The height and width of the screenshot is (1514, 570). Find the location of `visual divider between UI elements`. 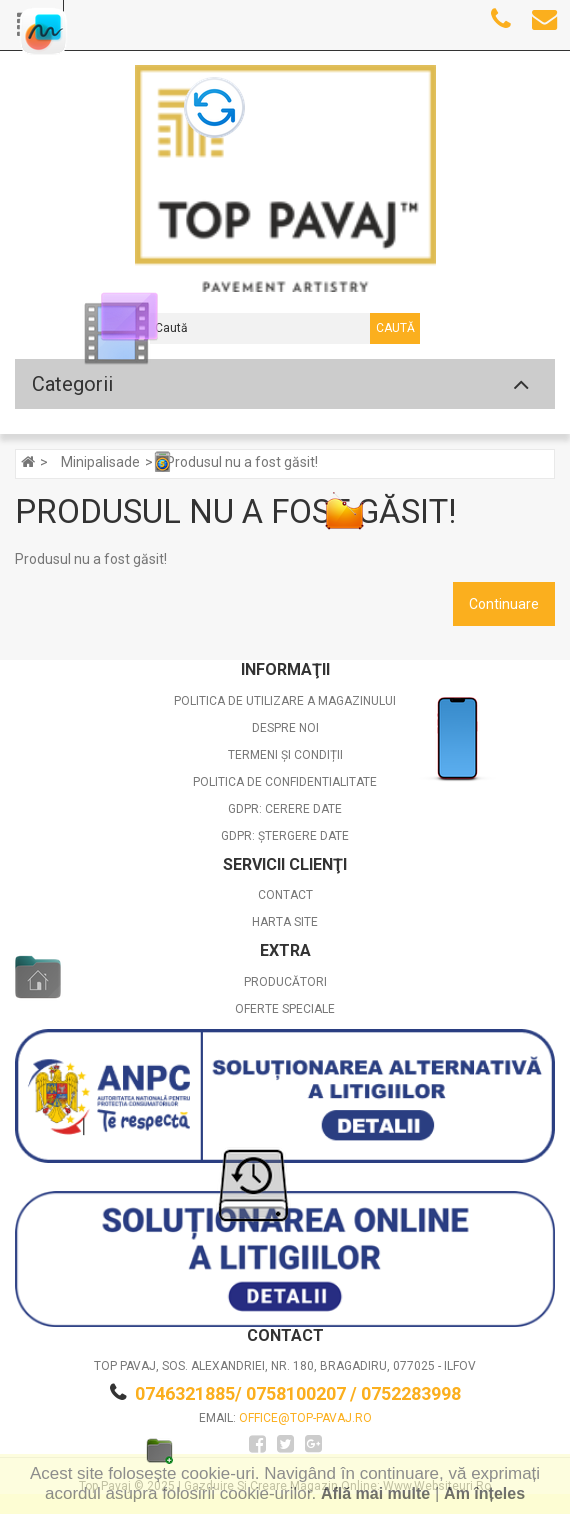

visual divider between UI elements is located at coordinates (84, 1126).